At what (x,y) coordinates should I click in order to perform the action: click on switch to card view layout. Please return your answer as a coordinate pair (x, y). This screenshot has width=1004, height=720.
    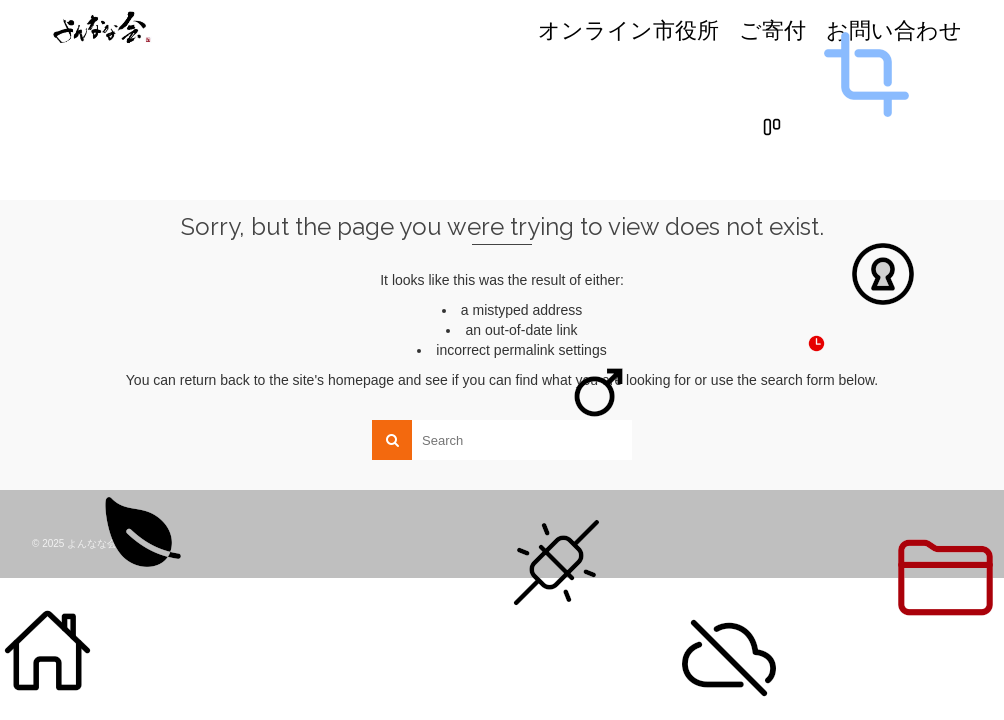
    Looking at the image, I should click on (772, 127).